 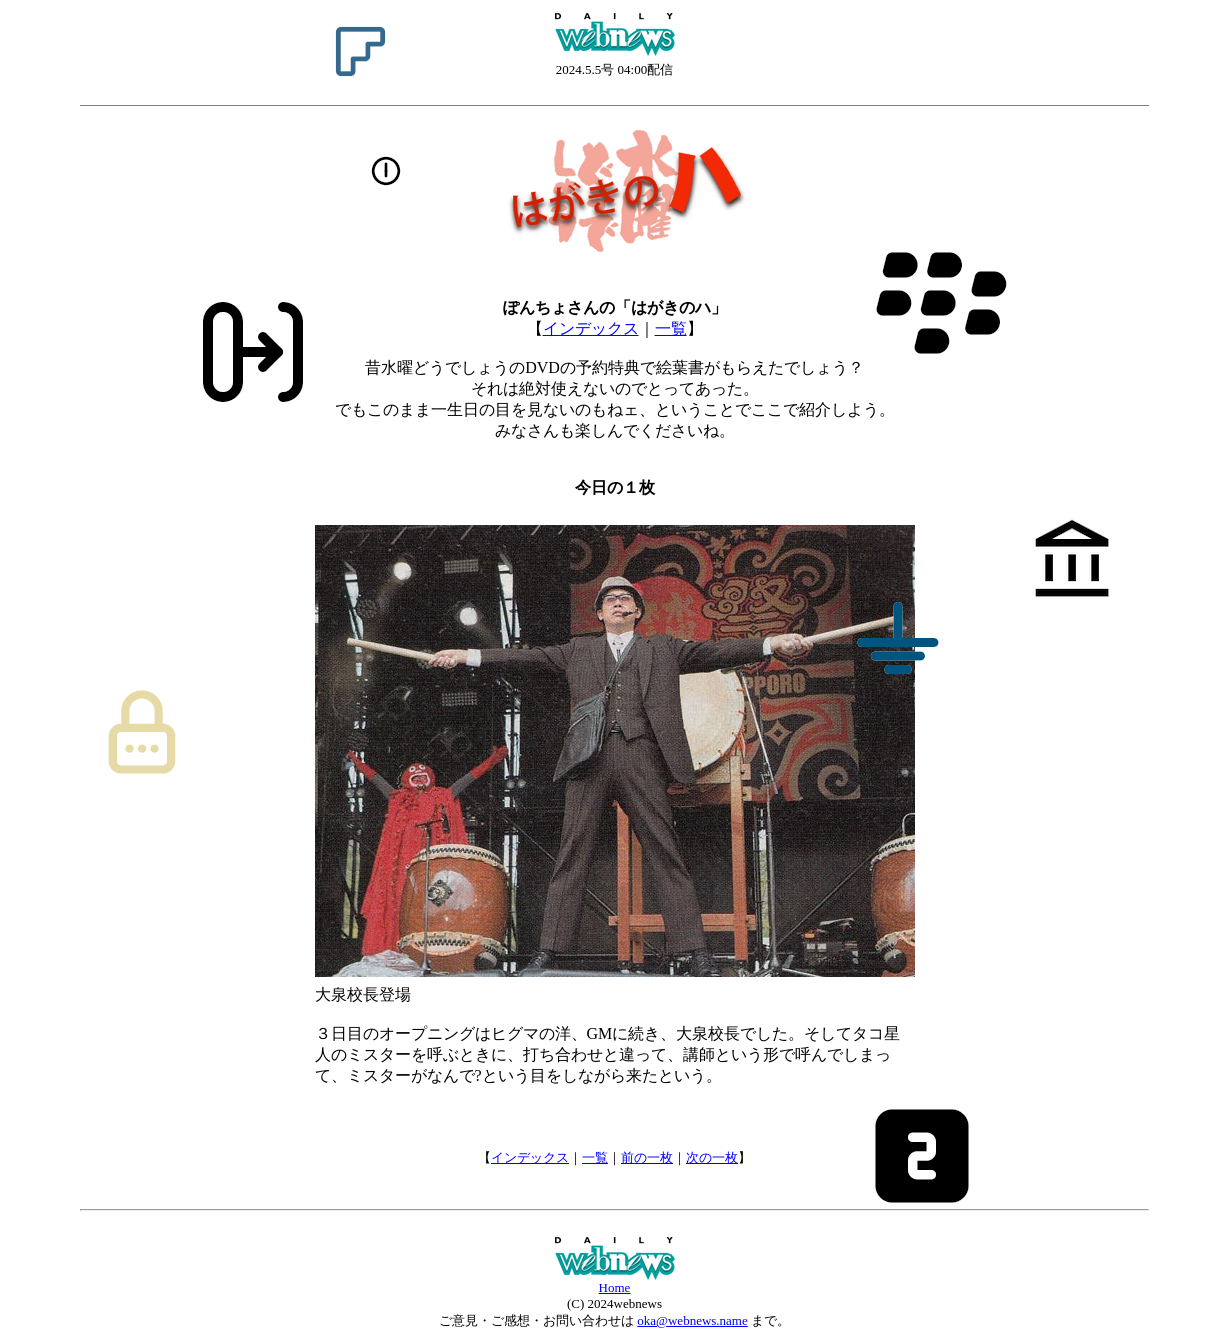 I want to click on open Flipboard app, so click(x=360, y=51).